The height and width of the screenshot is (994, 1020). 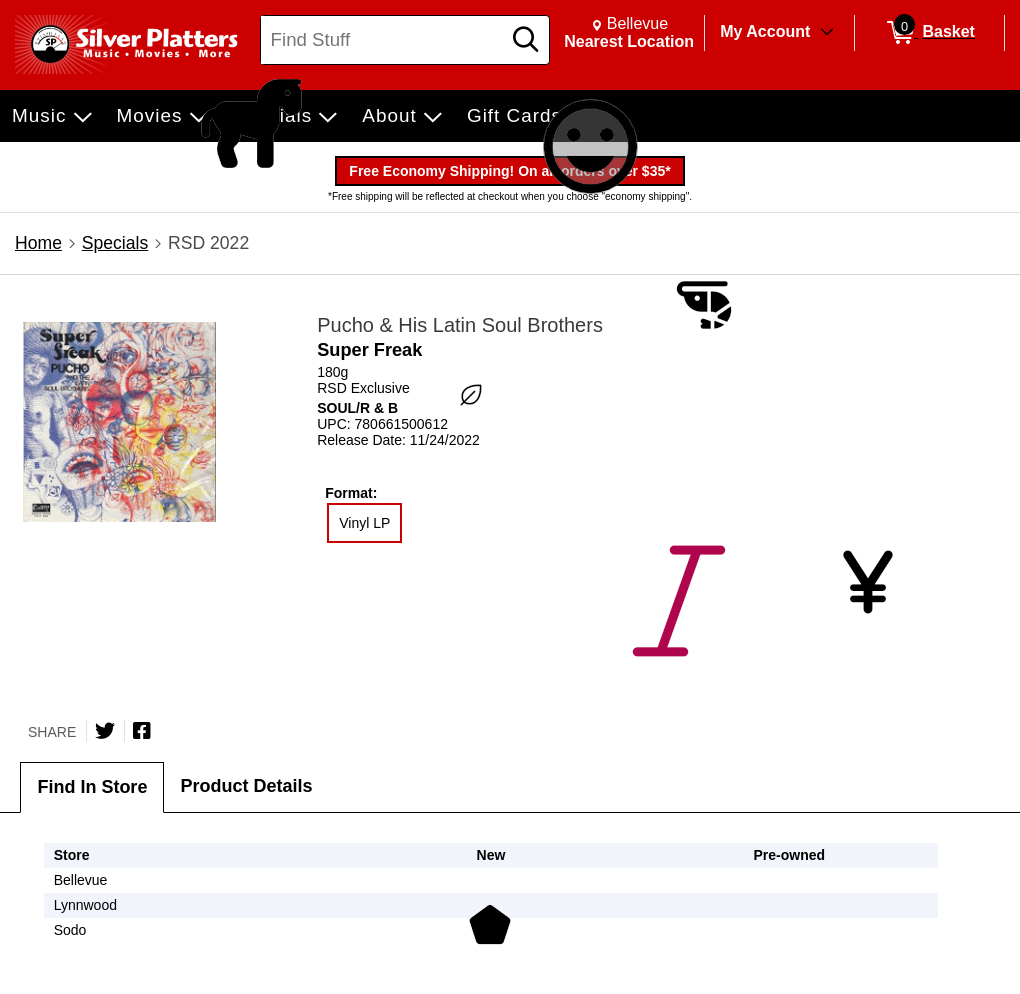 What do you see at coordinates (704, 305) in the screenshot?
I see `indicates seafood or shellfish menu items` at bounding box center [704, 305].